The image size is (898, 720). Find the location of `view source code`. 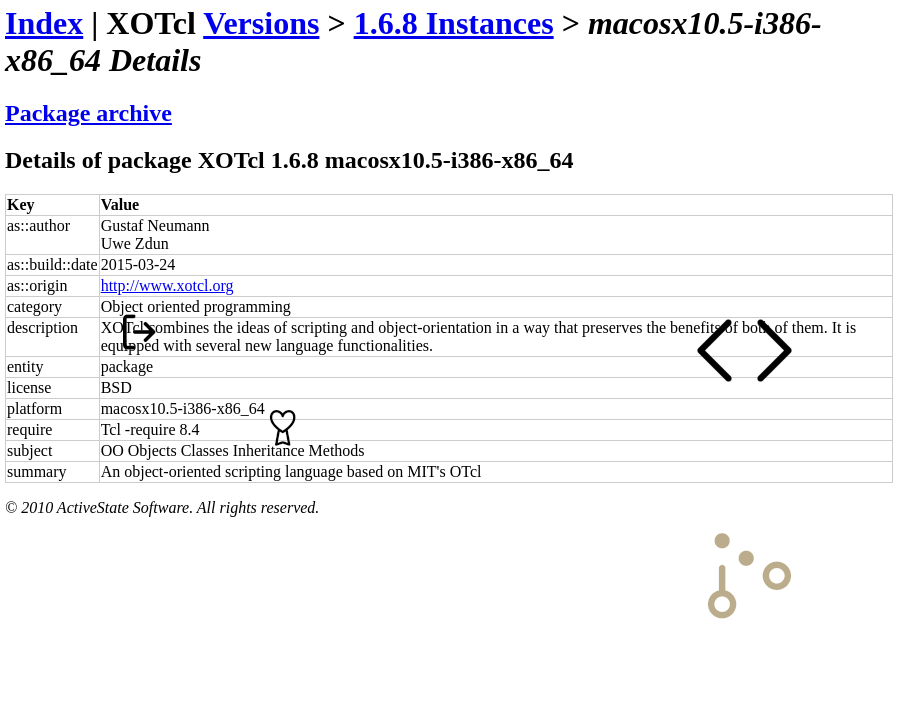

view source code is located at coordinates (744, 350).